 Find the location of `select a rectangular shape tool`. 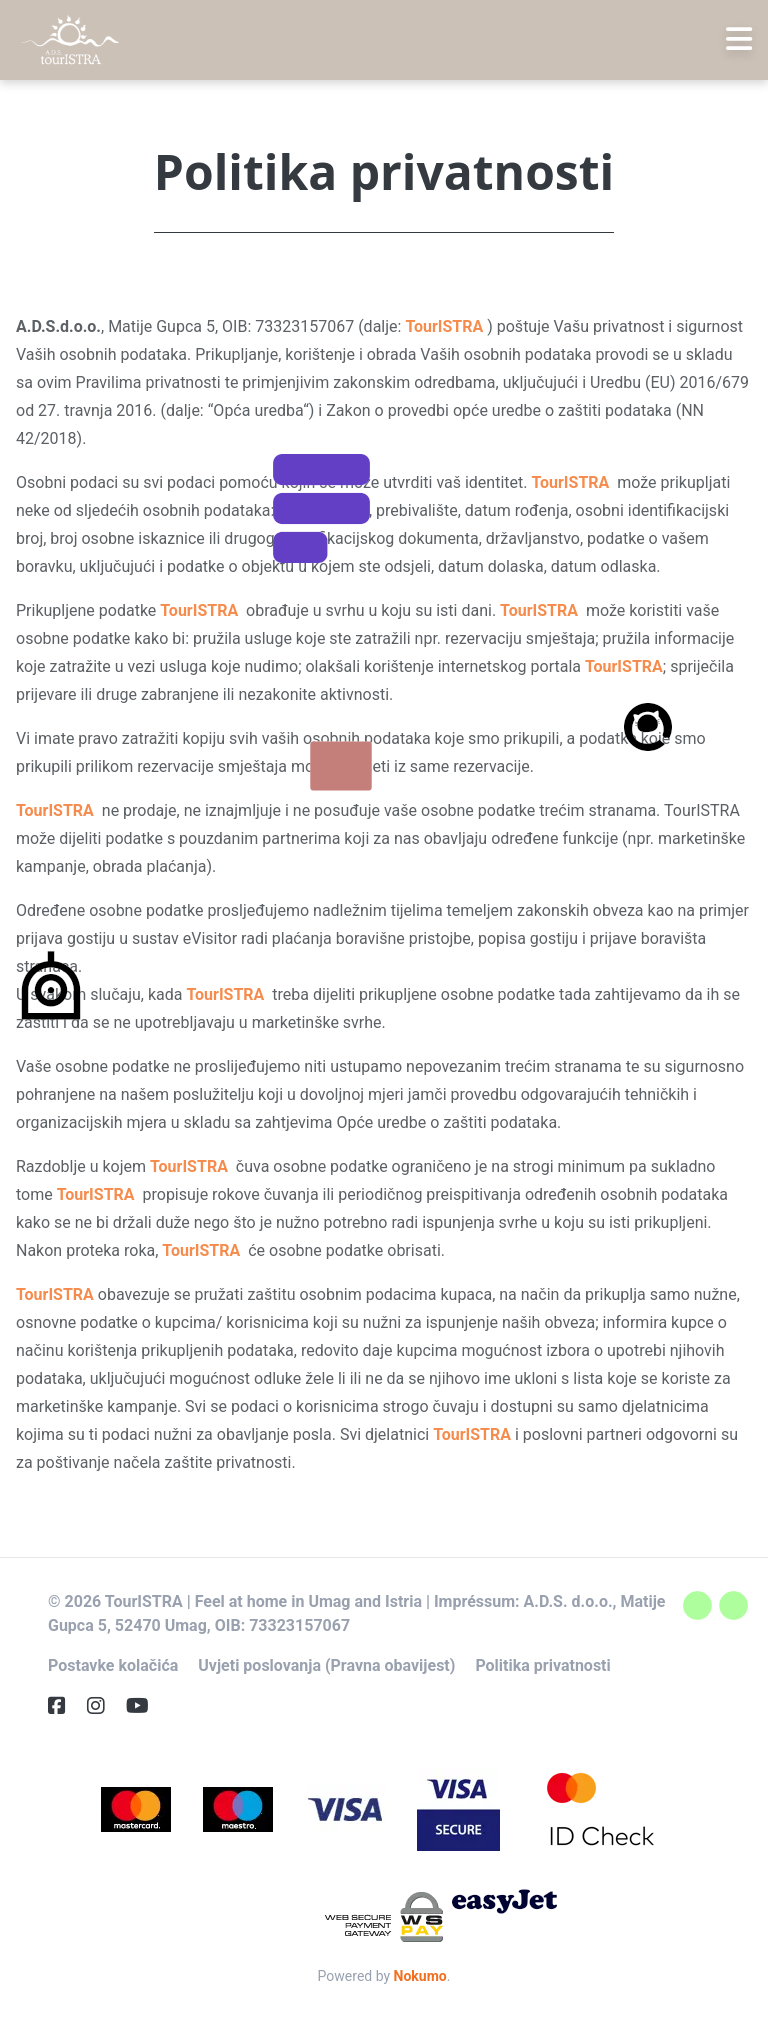

select a rectangular shape tool is located at coordinates (341, 766).